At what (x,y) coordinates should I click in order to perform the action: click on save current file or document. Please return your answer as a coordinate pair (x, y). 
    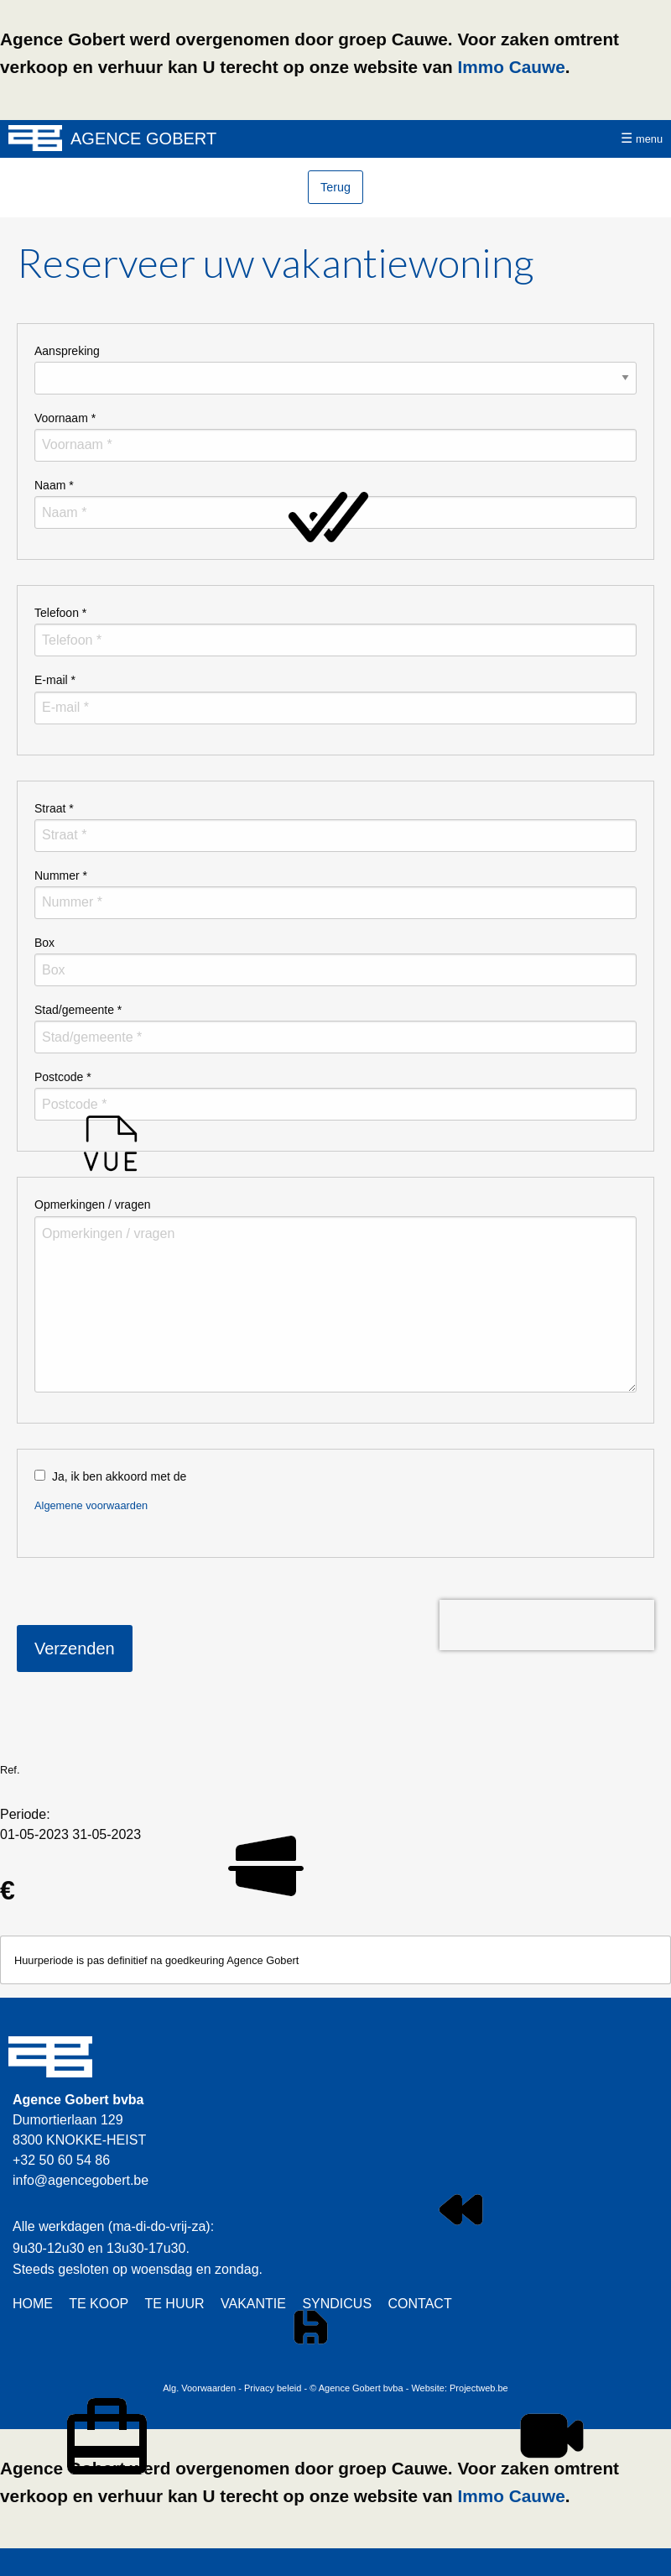
    Looking at the image, I should click on (310, 2327).